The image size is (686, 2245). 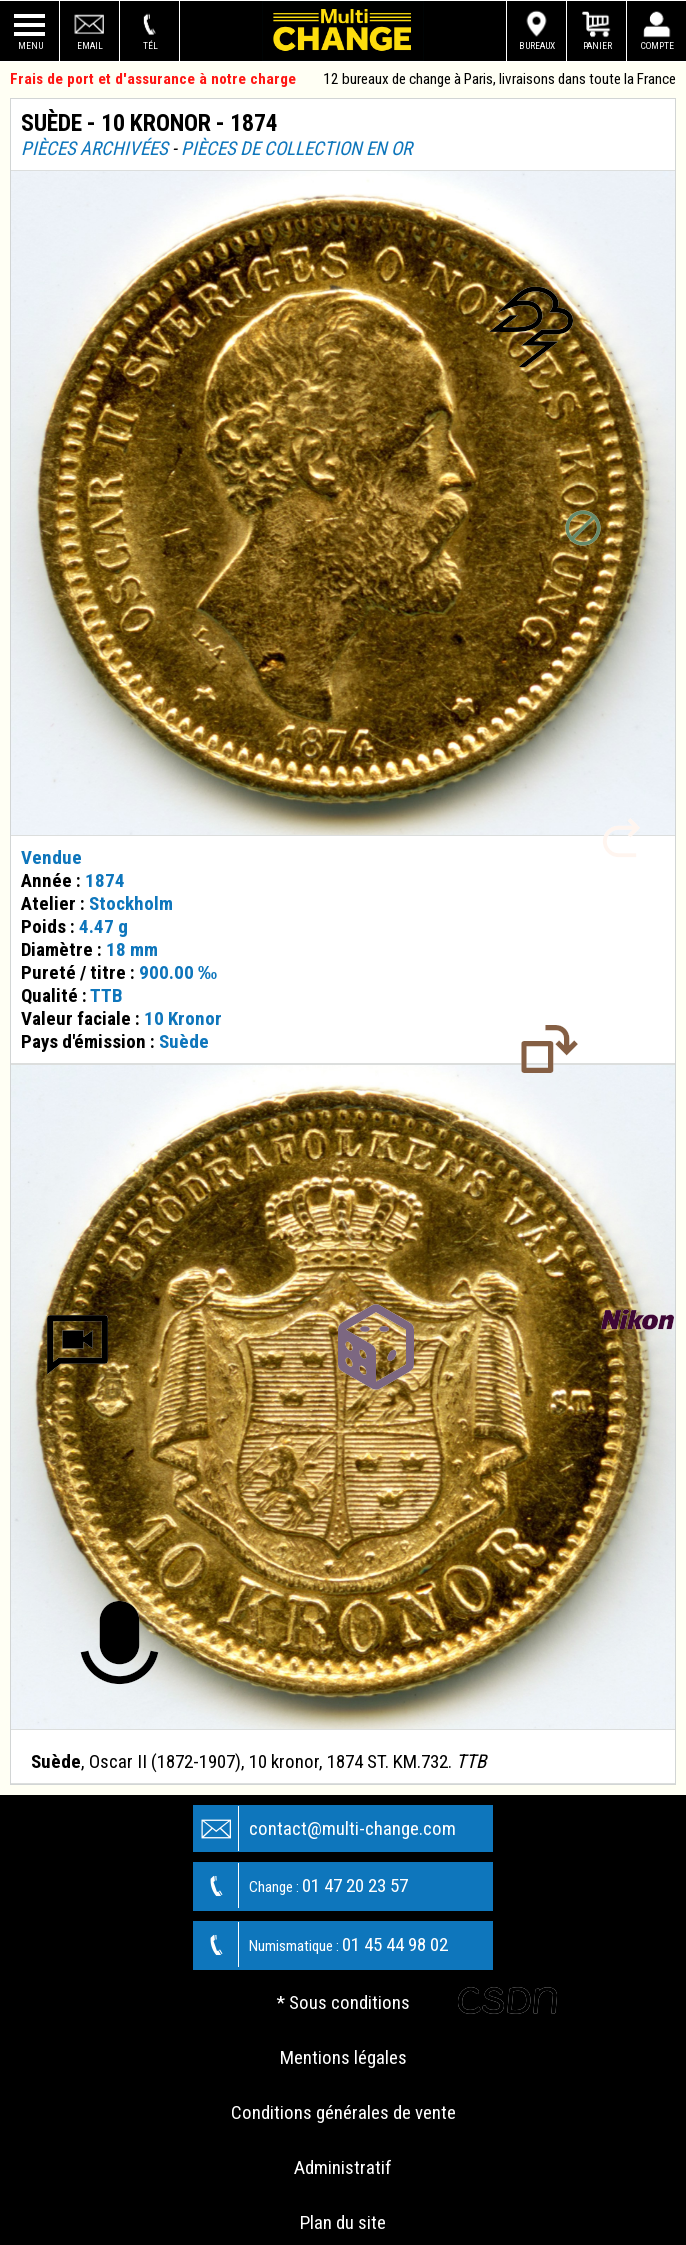 What do you see at coordinates (507, 2000) in the screenshot?
I see `visit CSDN developer community` at bounding box center [507, 2000].